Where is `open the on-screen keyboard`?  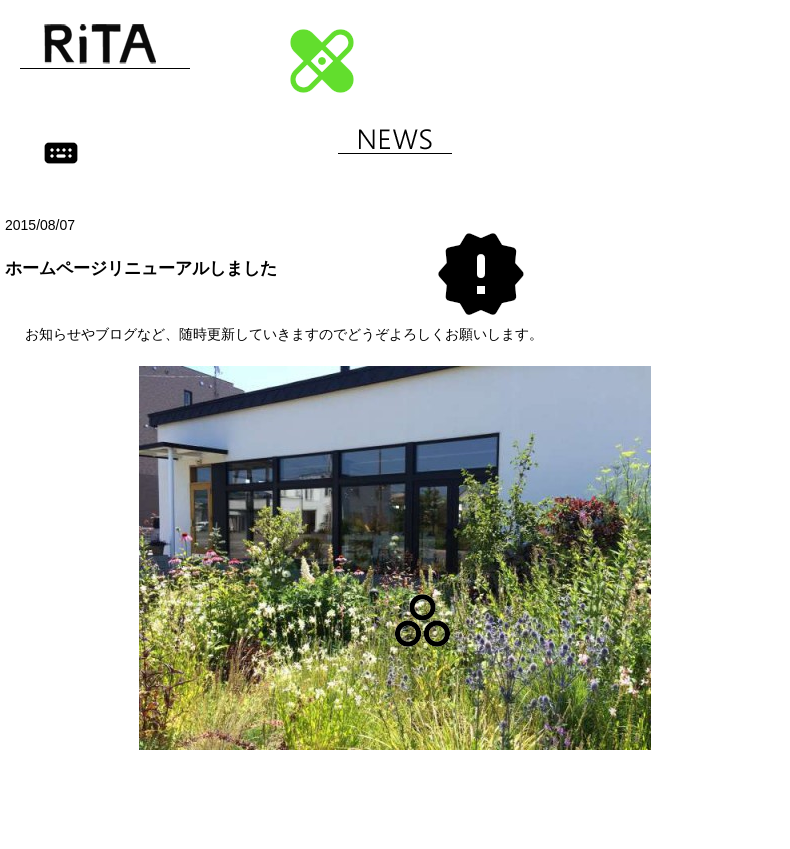
open the on-screen keyboard is located at coordinates (61, 153).